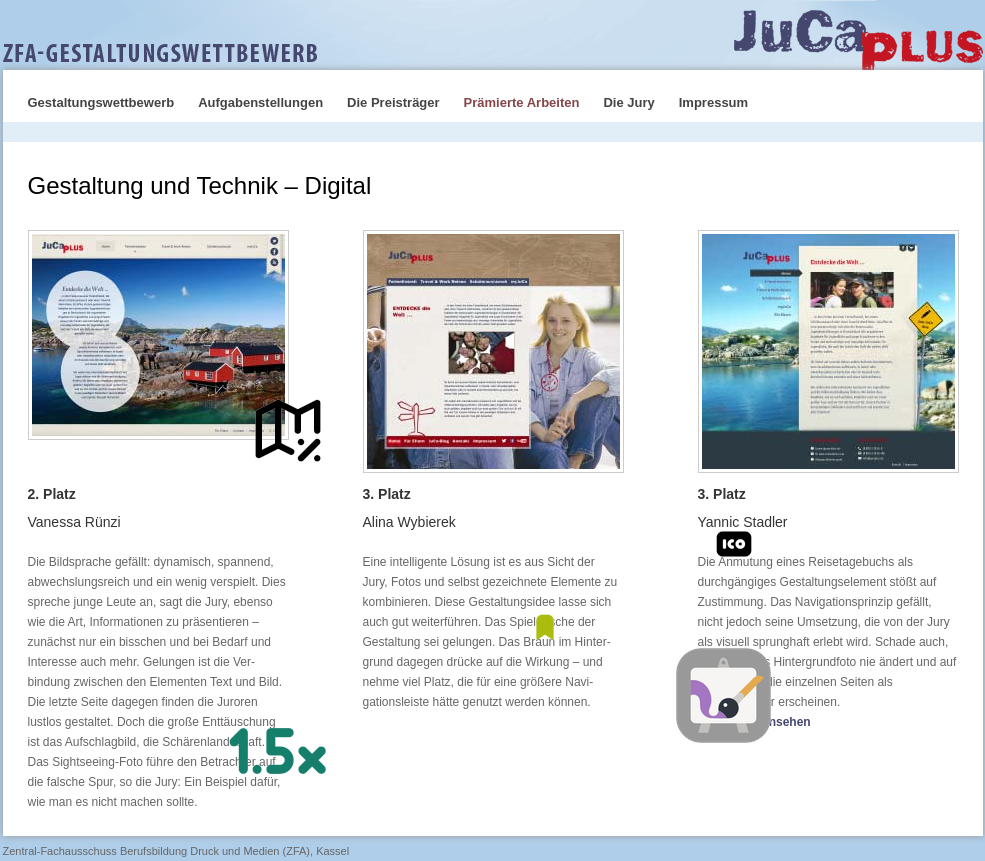  Describe the element at coordinates (723, 695) in the screenshot. I see `create or design a new software project` at that location.